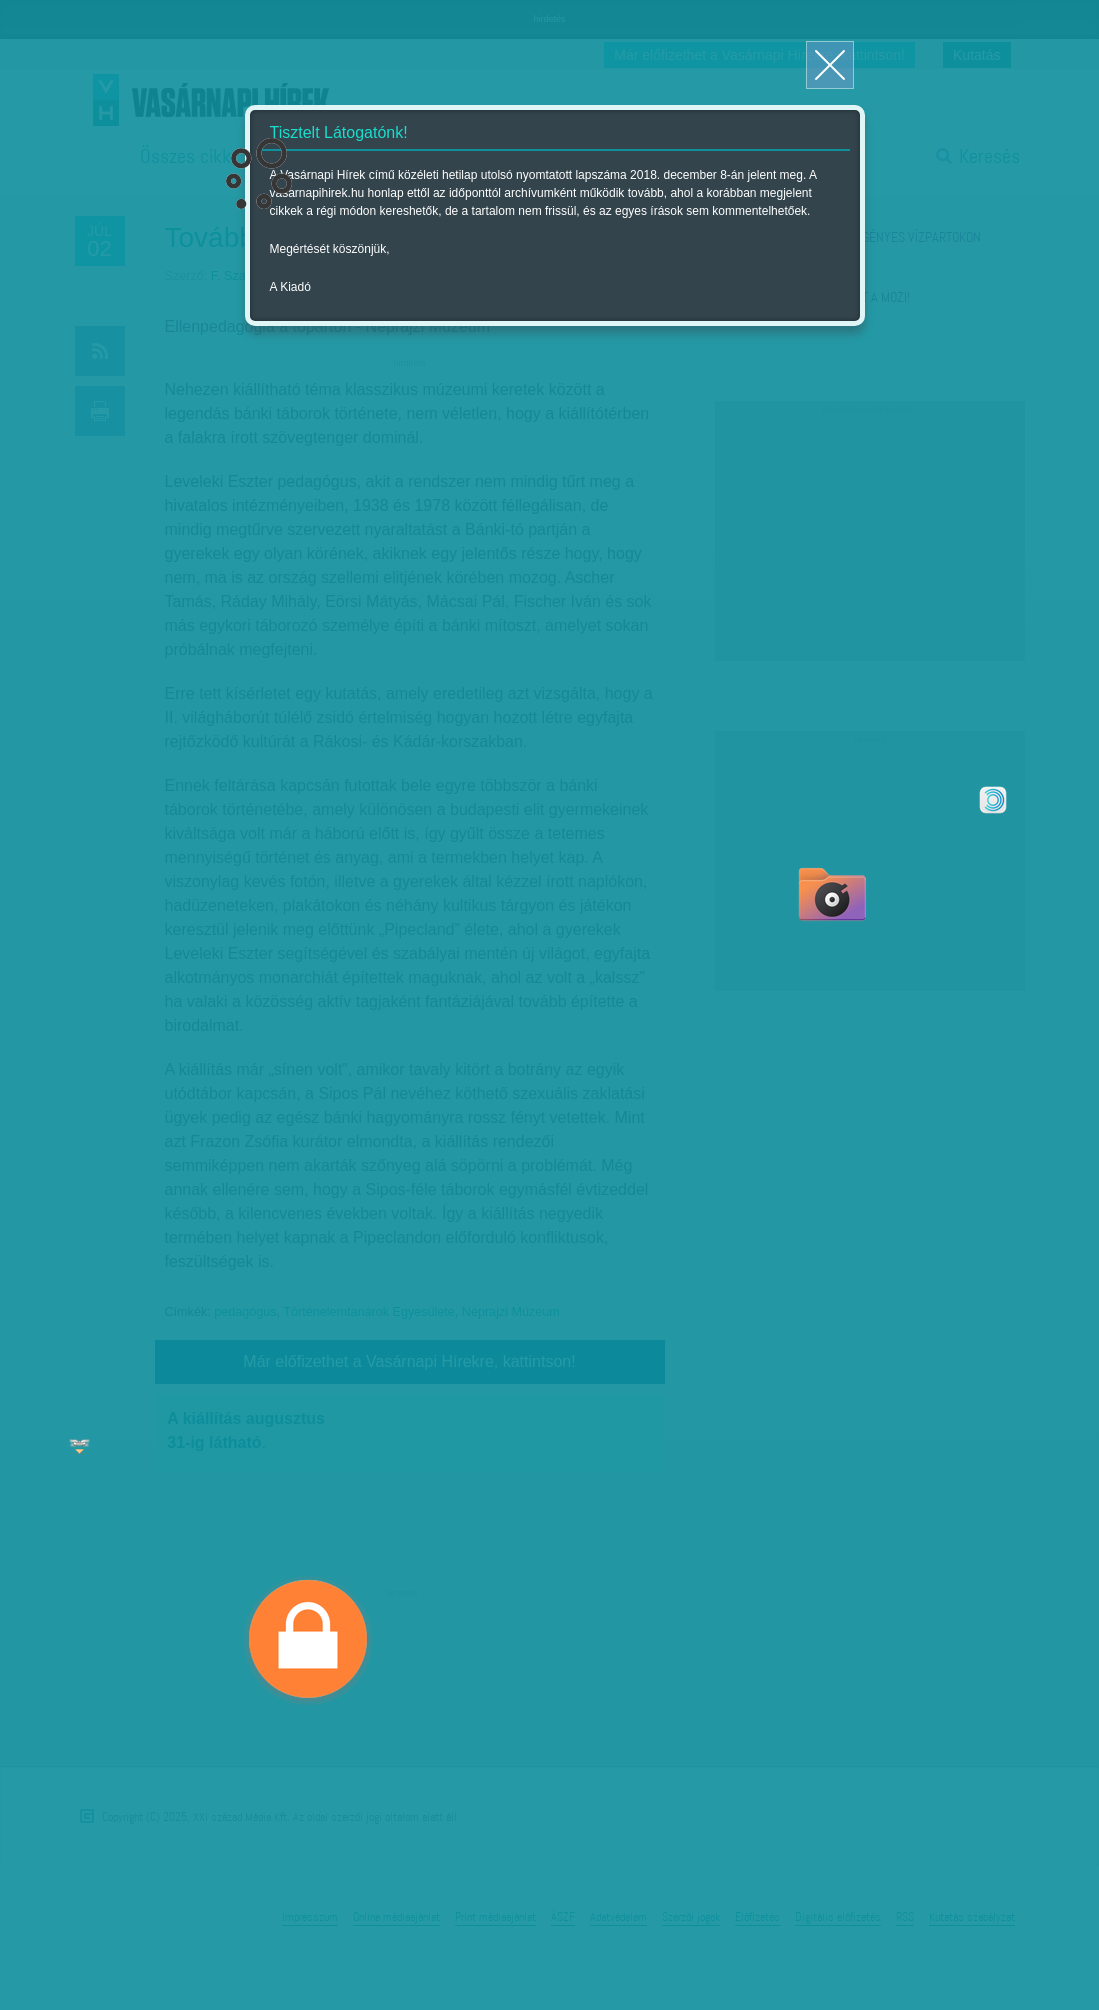 The width and height of the screenshot is (1099, 2010). What do you see at coordinates (308, 1639) in the screenshot?
I see `indicates a locked or protected file` at bounding box center [308, 1639].